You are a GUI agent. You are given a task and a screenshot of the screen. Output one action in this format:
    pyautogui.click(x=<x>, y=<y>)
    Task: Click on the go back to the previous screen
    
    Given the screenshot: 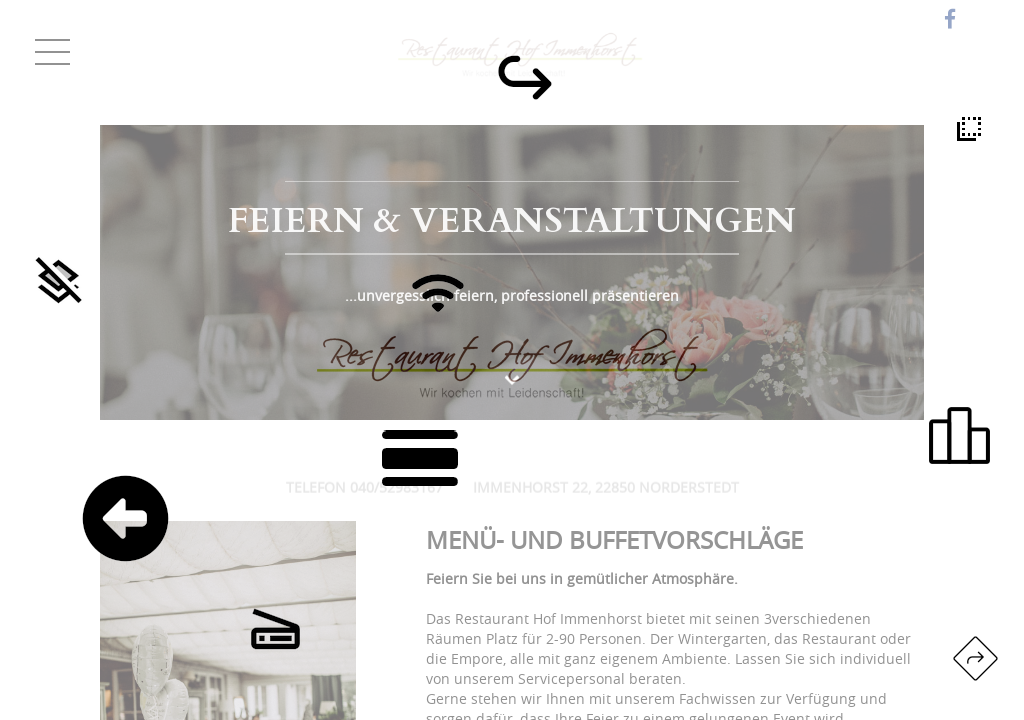 What is the action you would take?
    pyautogui.click(x=125, y=518)
    